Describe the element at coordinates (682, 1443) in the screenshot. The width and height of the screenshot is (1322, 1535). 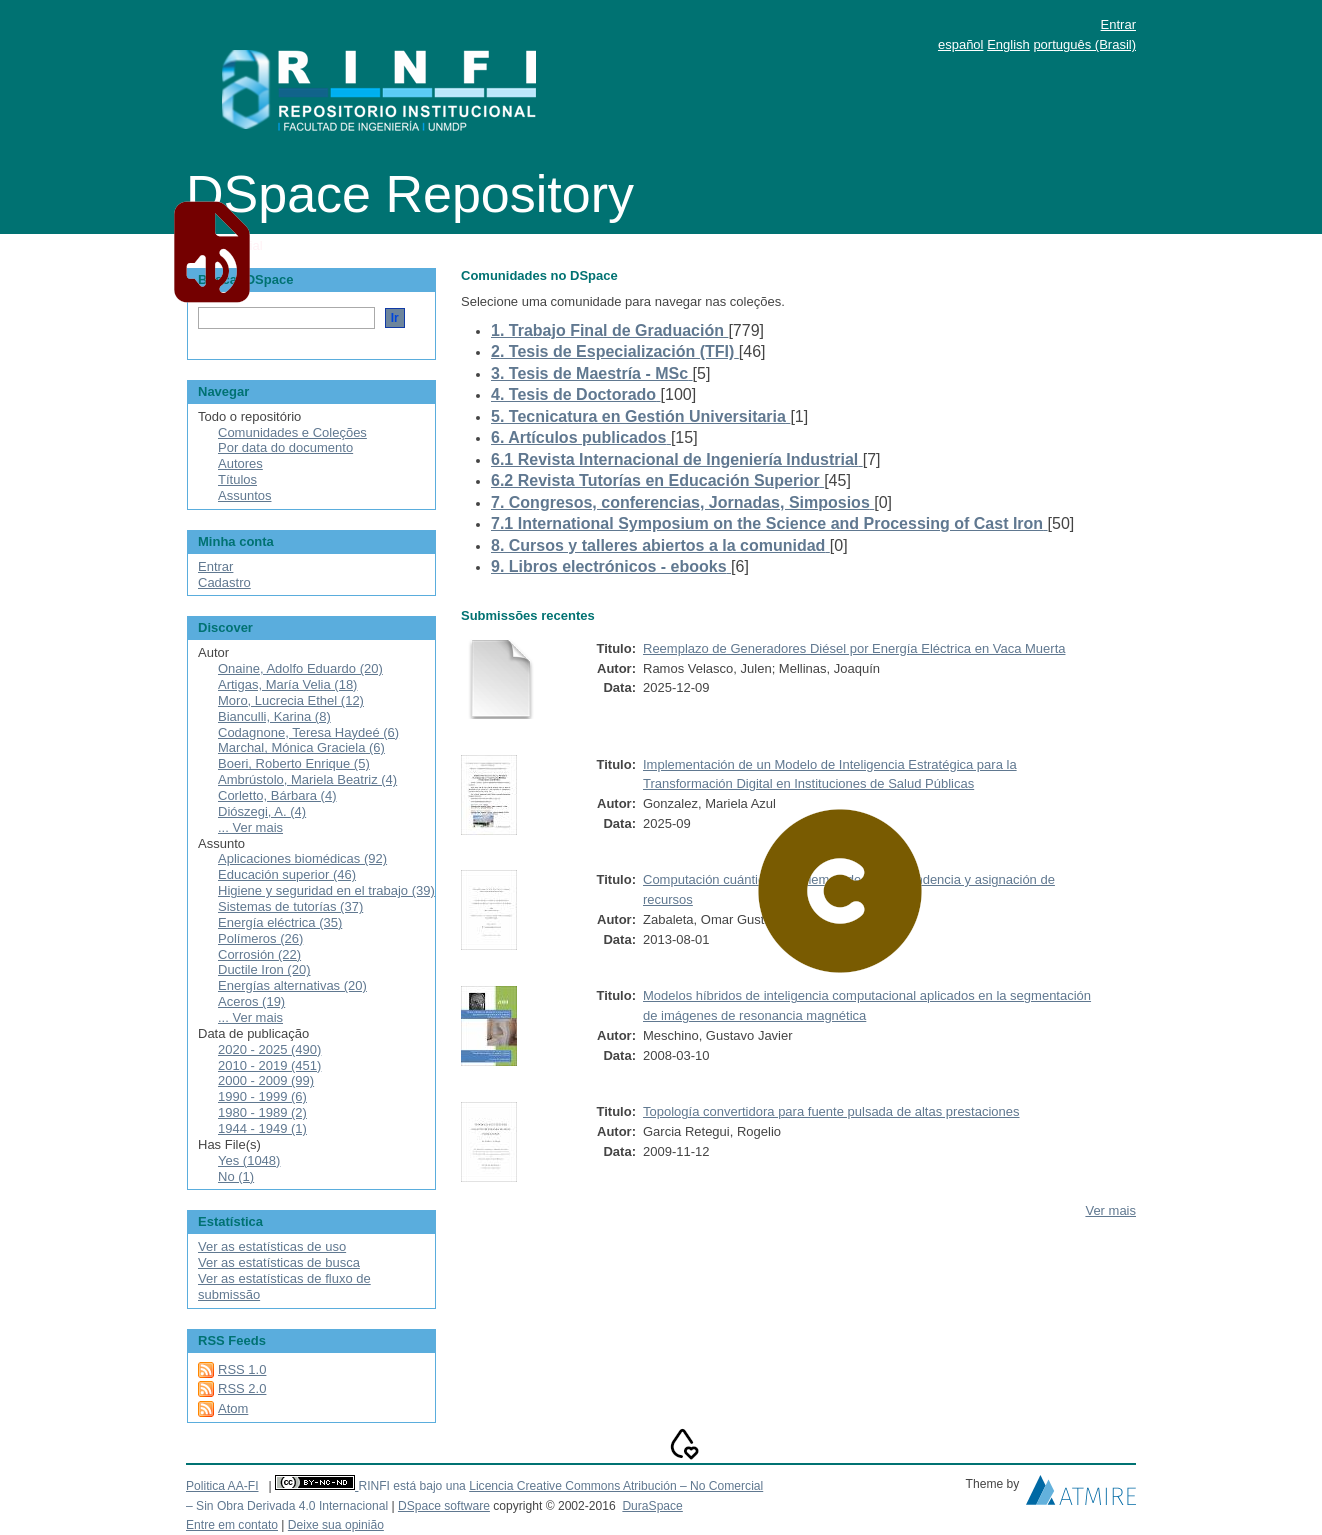
I see `donate blood or support blood donation` at that location.